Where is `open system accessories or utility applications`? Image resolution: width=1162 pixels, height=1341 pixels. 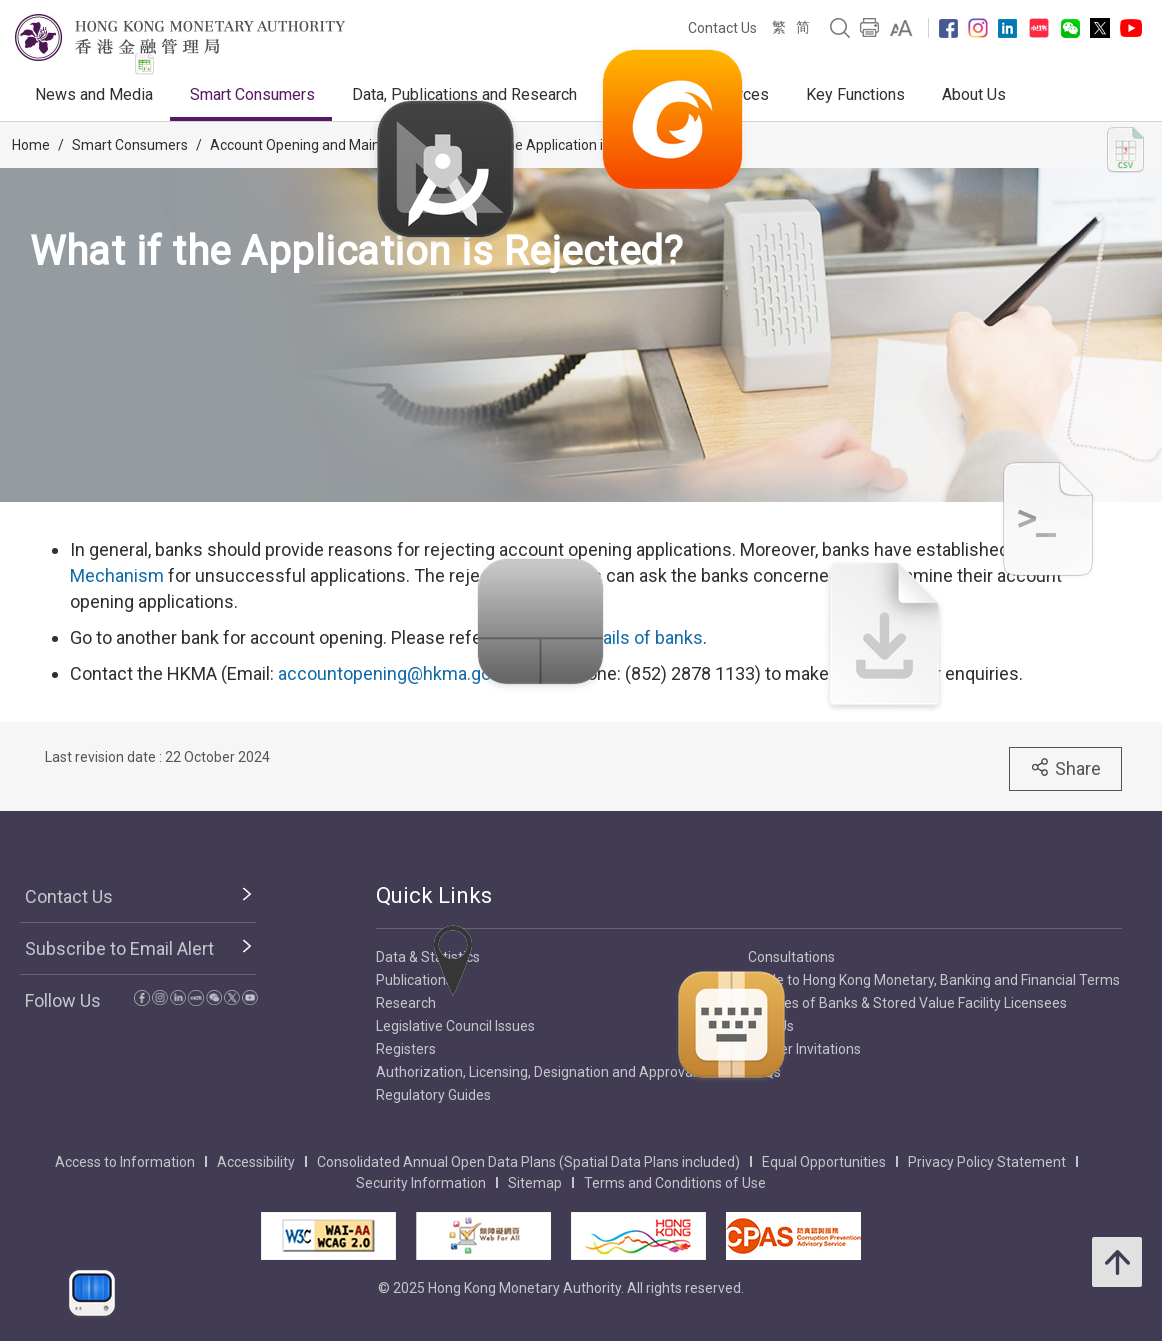 open system accessories or utility applications is located at coordinates (445, 171).